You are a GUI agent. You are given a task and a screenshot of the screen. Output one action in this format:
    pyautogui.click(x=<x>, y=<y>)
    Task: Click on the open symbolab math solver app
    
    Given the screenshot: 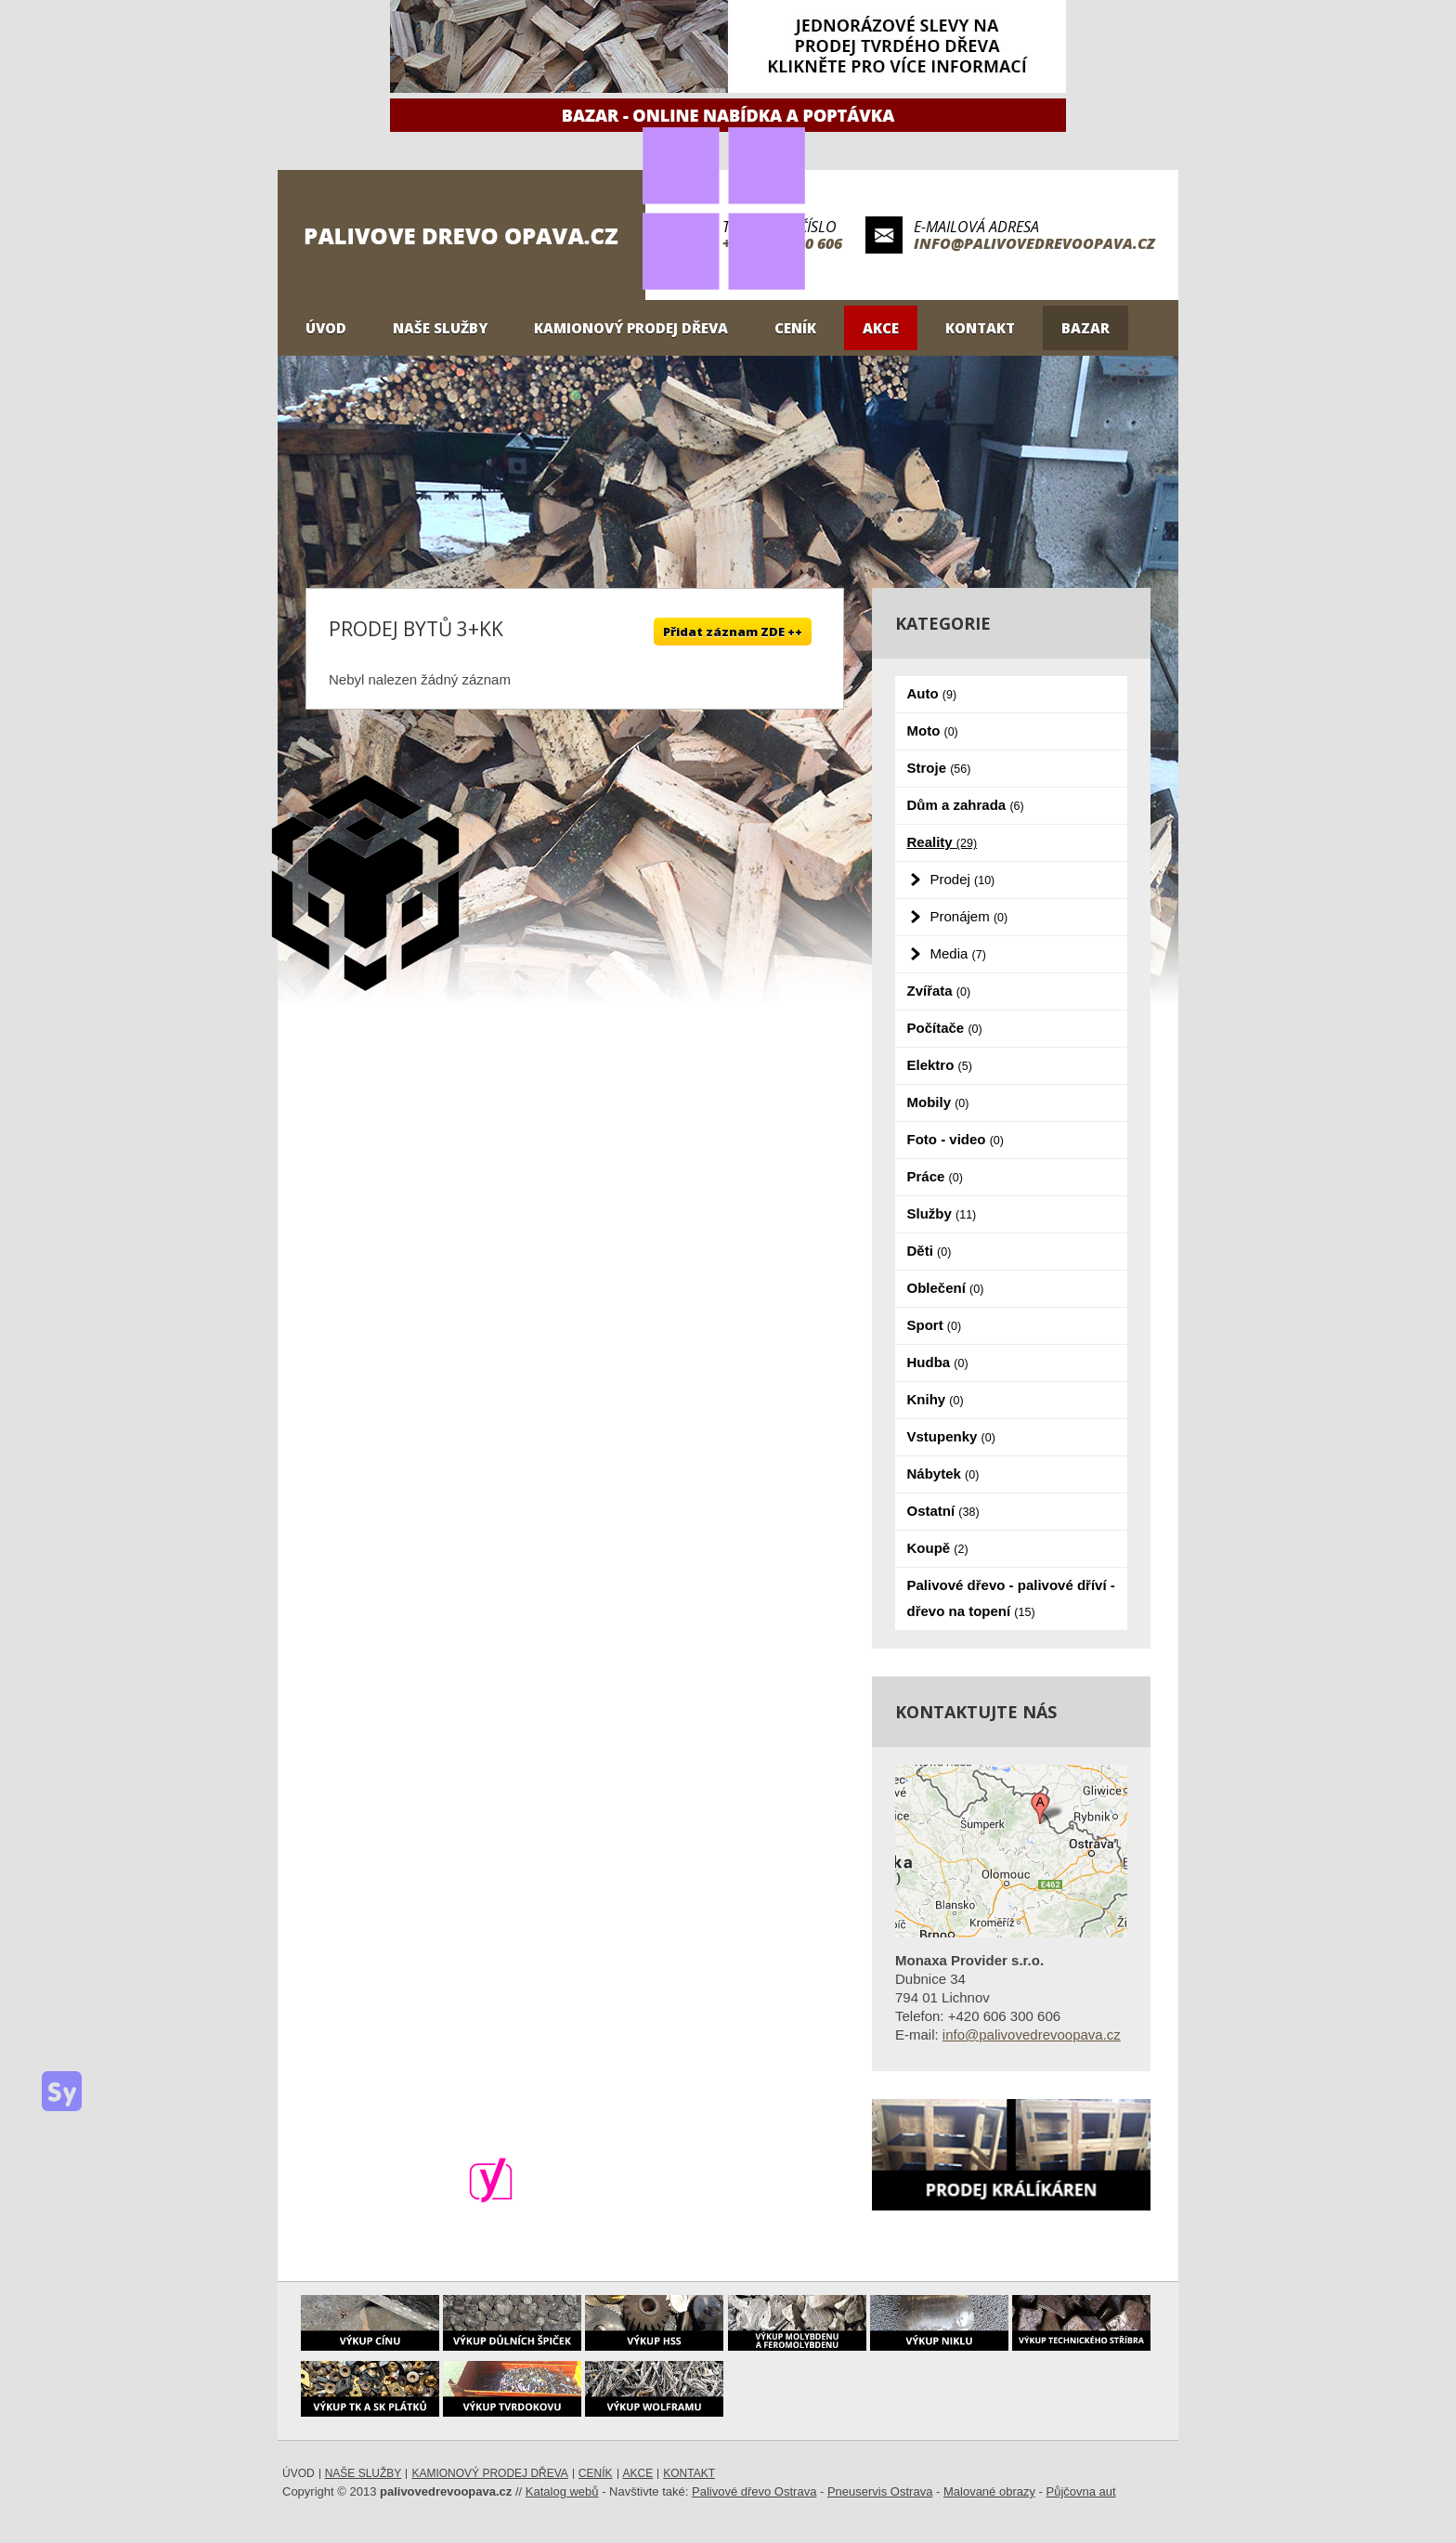 What is the action you would take?
    pyautogui.click(x=61, y=2091)
    